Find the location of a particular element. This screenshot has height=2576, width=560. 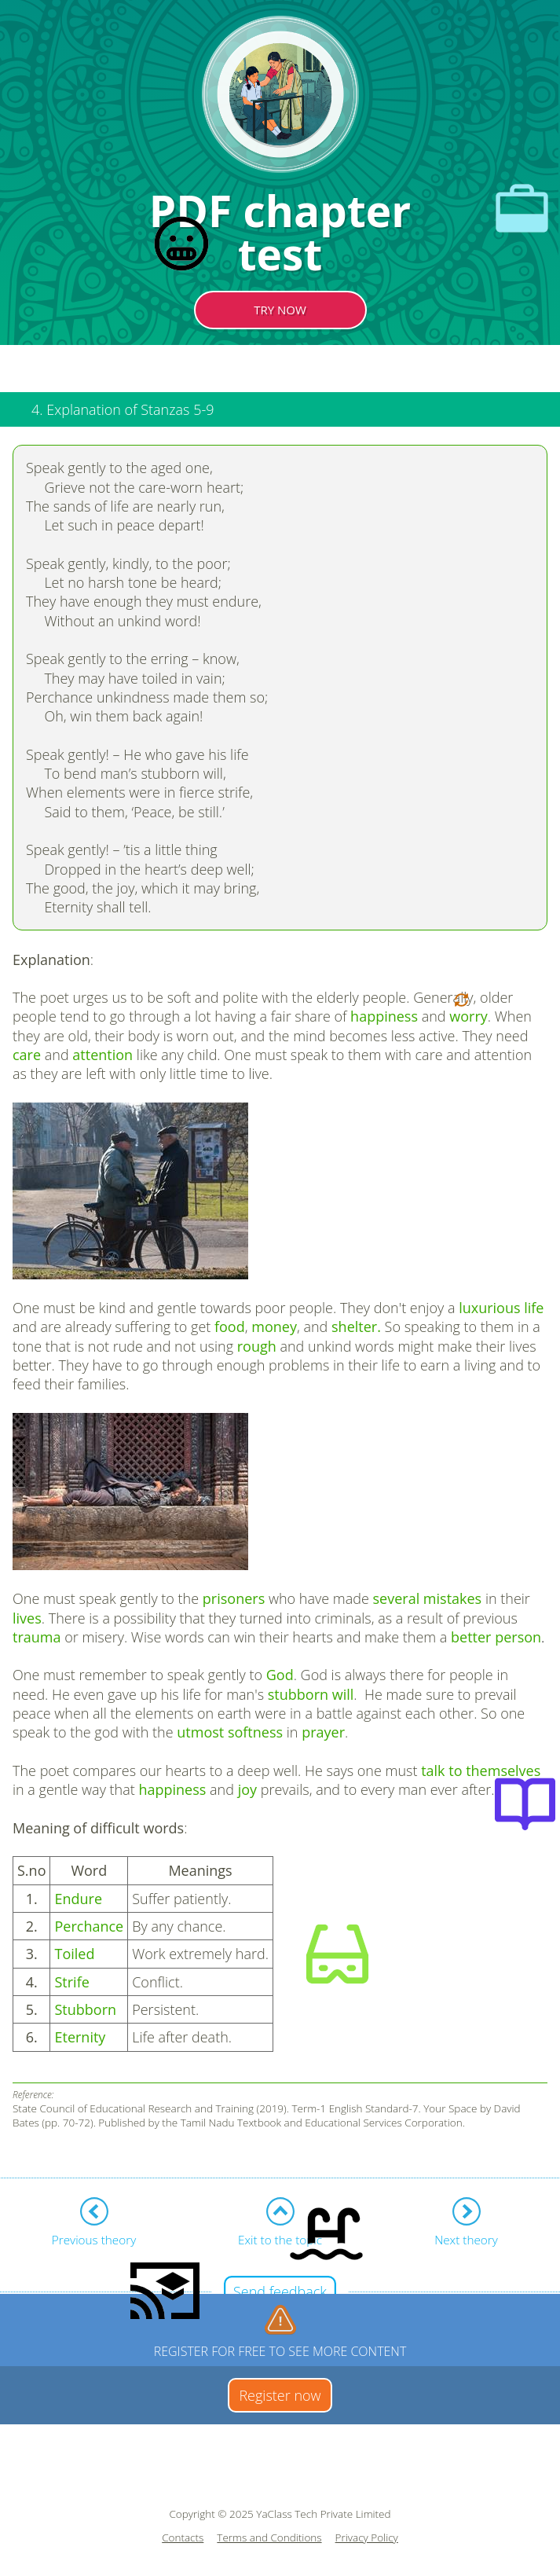

access travel or trip planning features is located at coordinates (522, 210).